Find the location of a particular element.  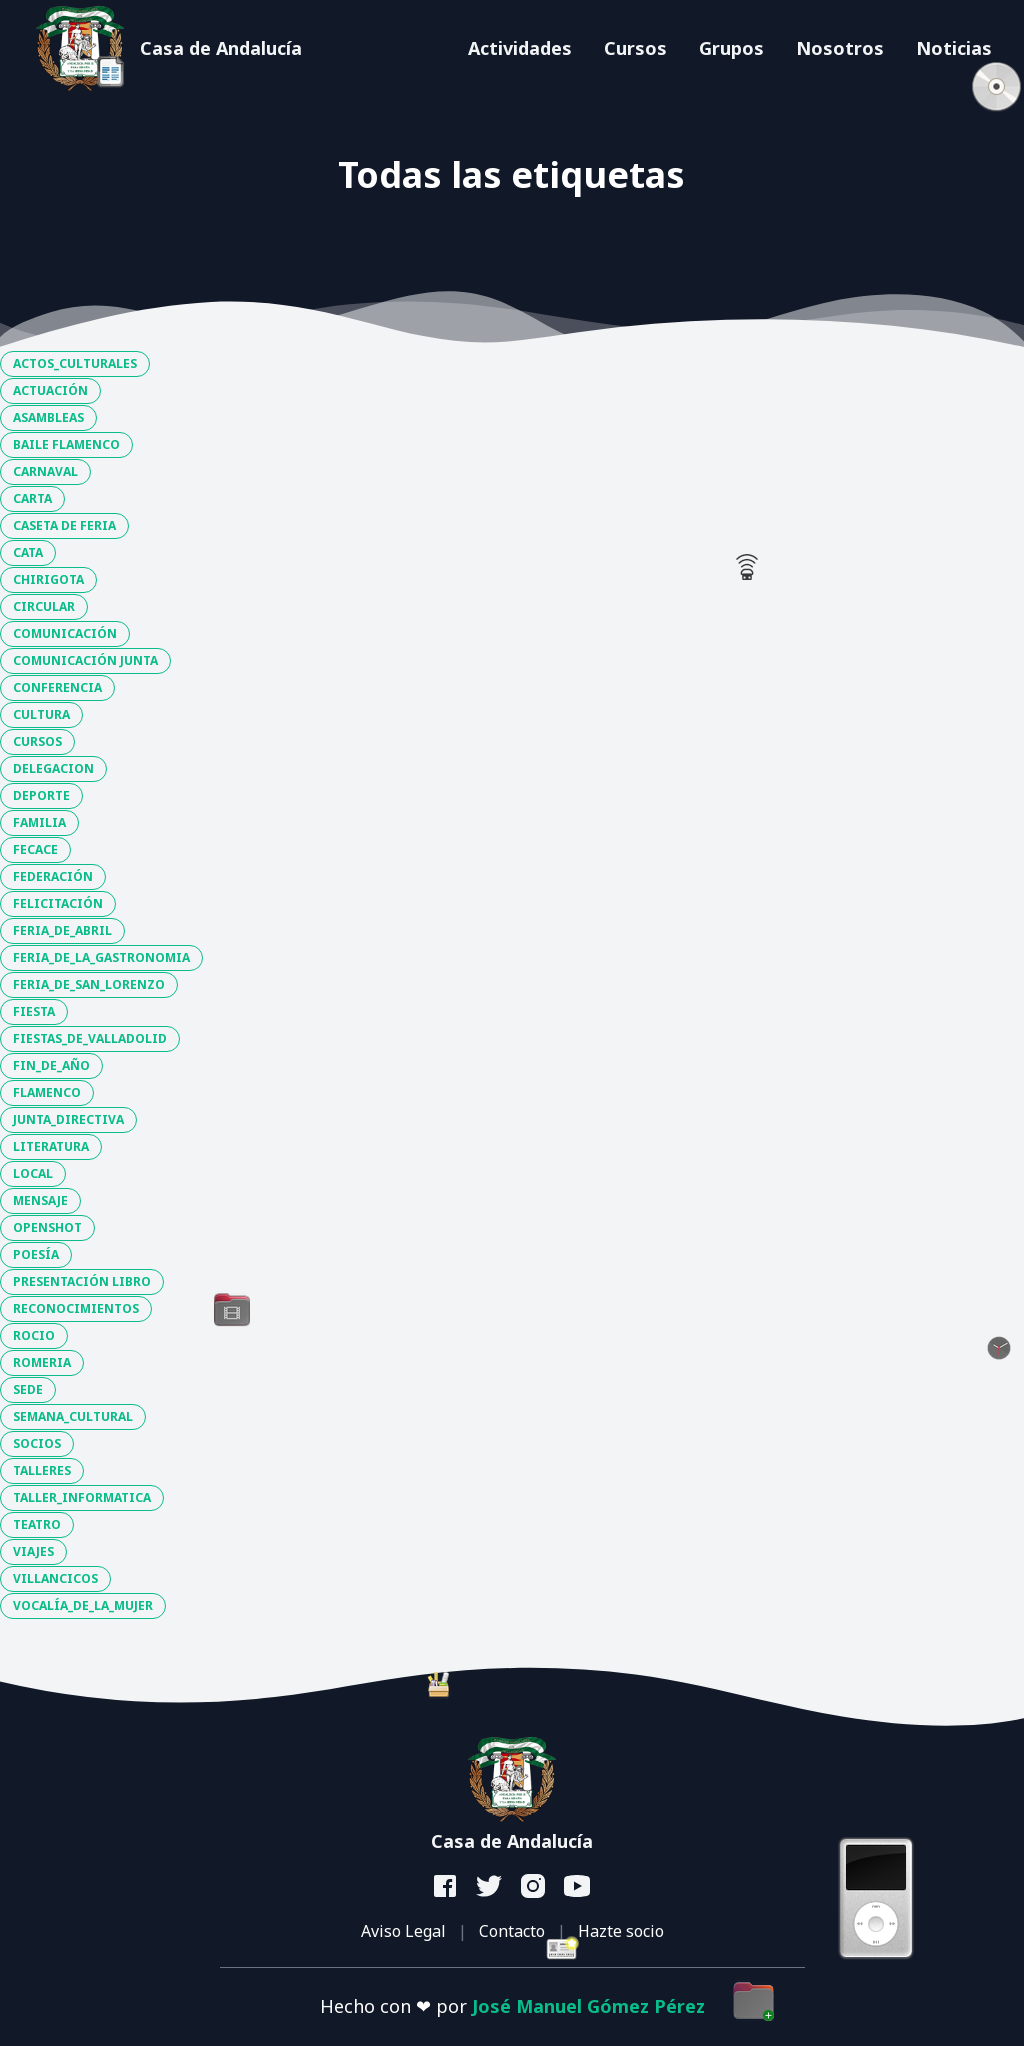

add a new contact is located at coordinates (561, 1947).